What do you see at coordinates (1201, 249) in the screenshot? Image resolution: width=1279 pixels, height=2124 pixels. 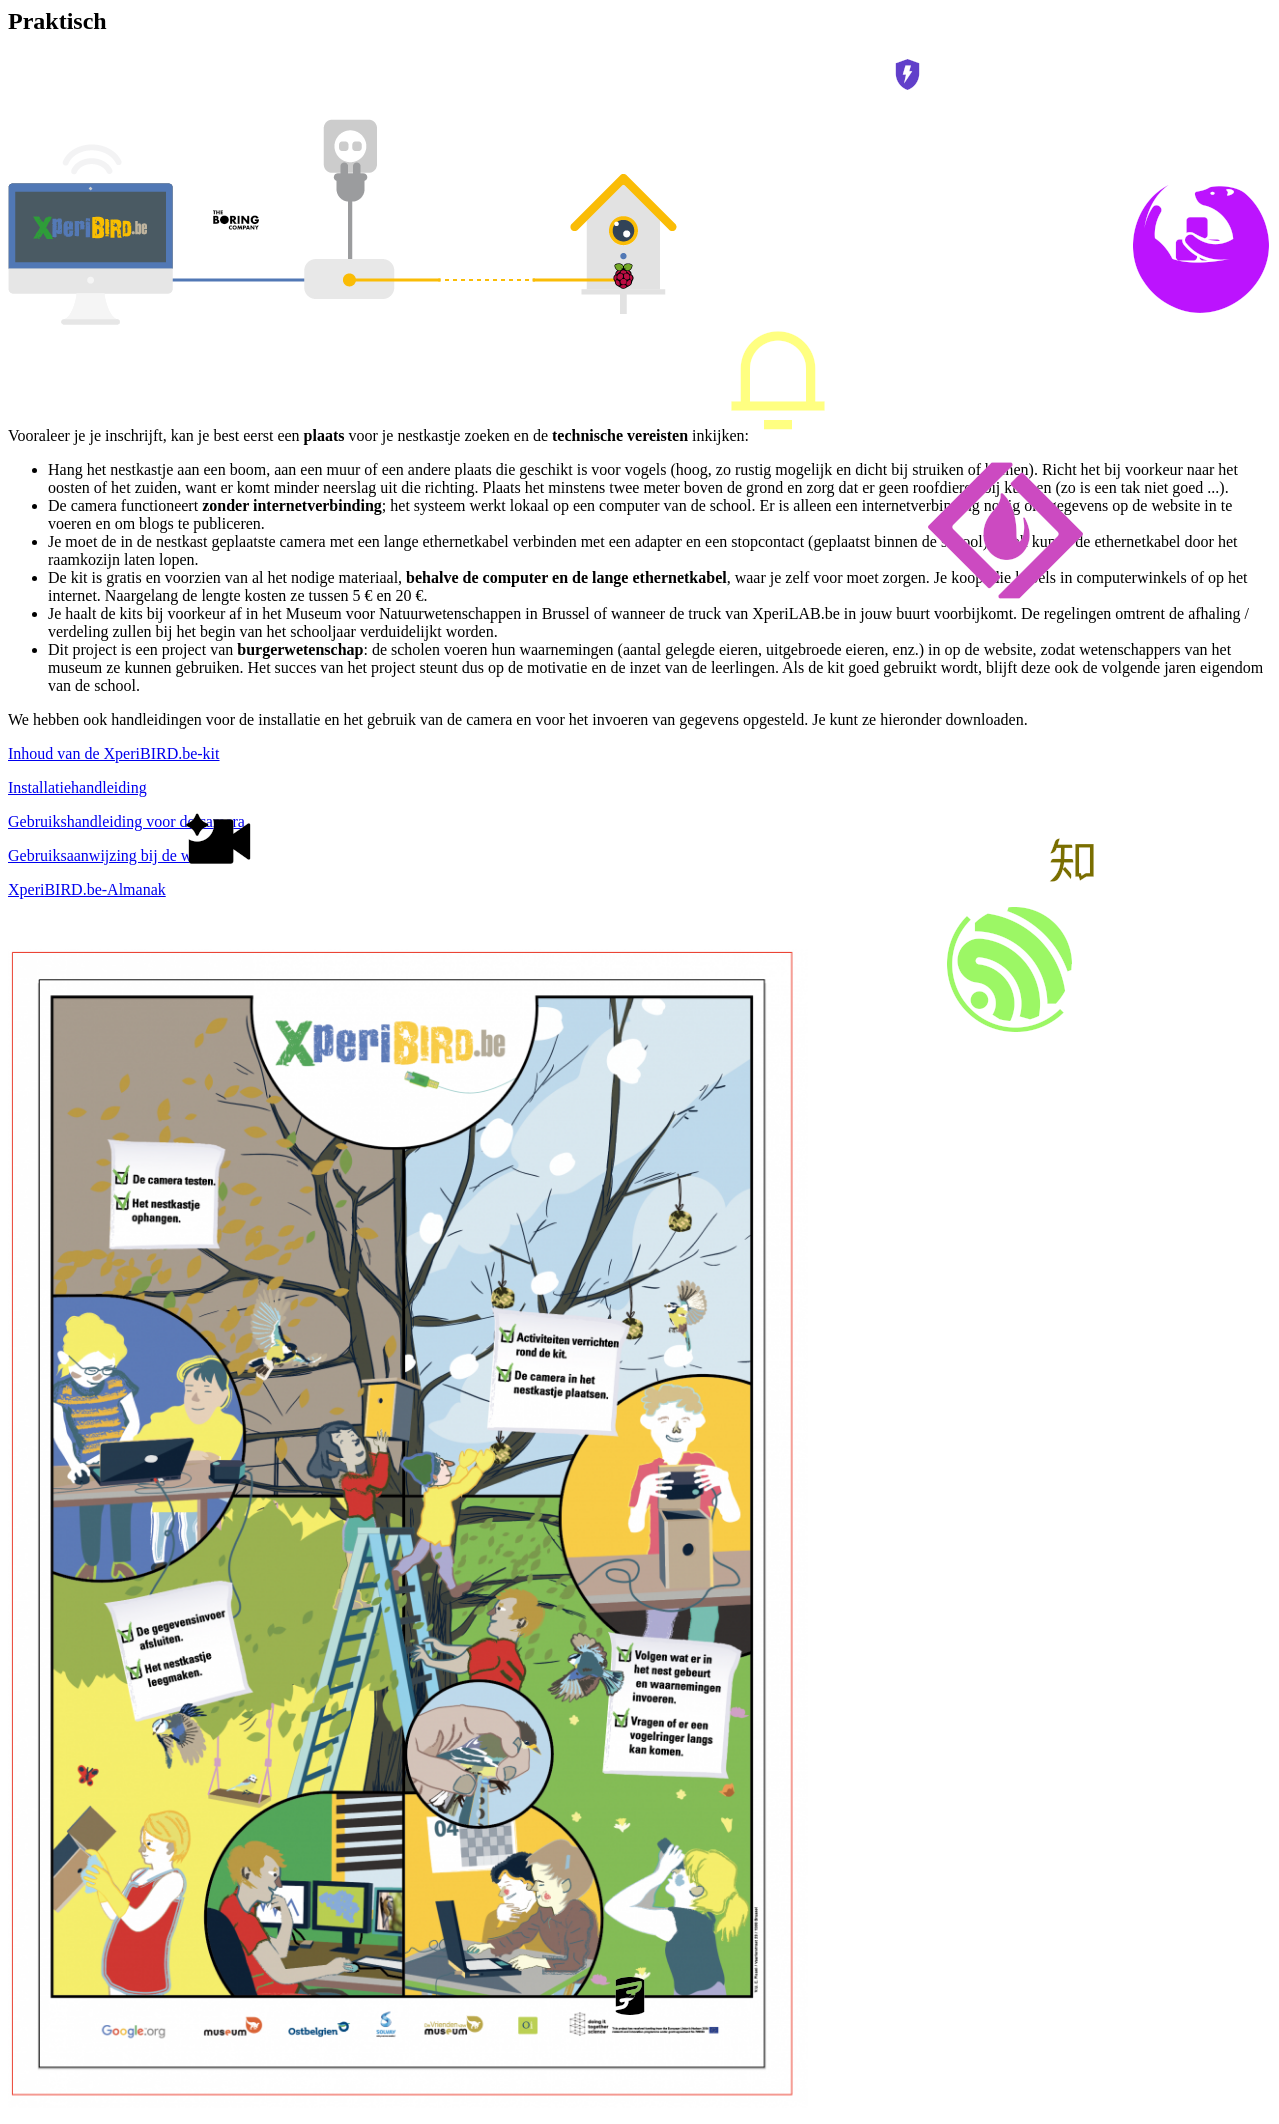 I see `linuxserver.io project logo` at bounding box center [1201, 249].